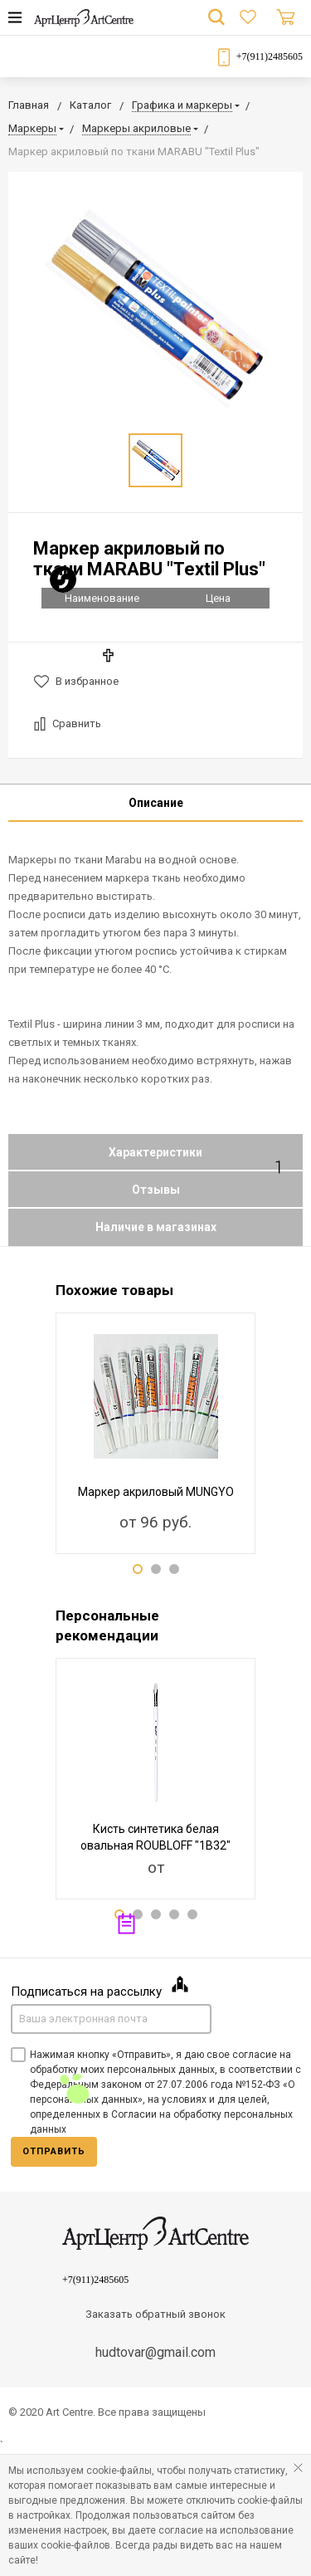 Image resolution: width=311 pixels, height=2576 pixels. I want to click on open Logseq knowledge management app, so click(75, 2089).